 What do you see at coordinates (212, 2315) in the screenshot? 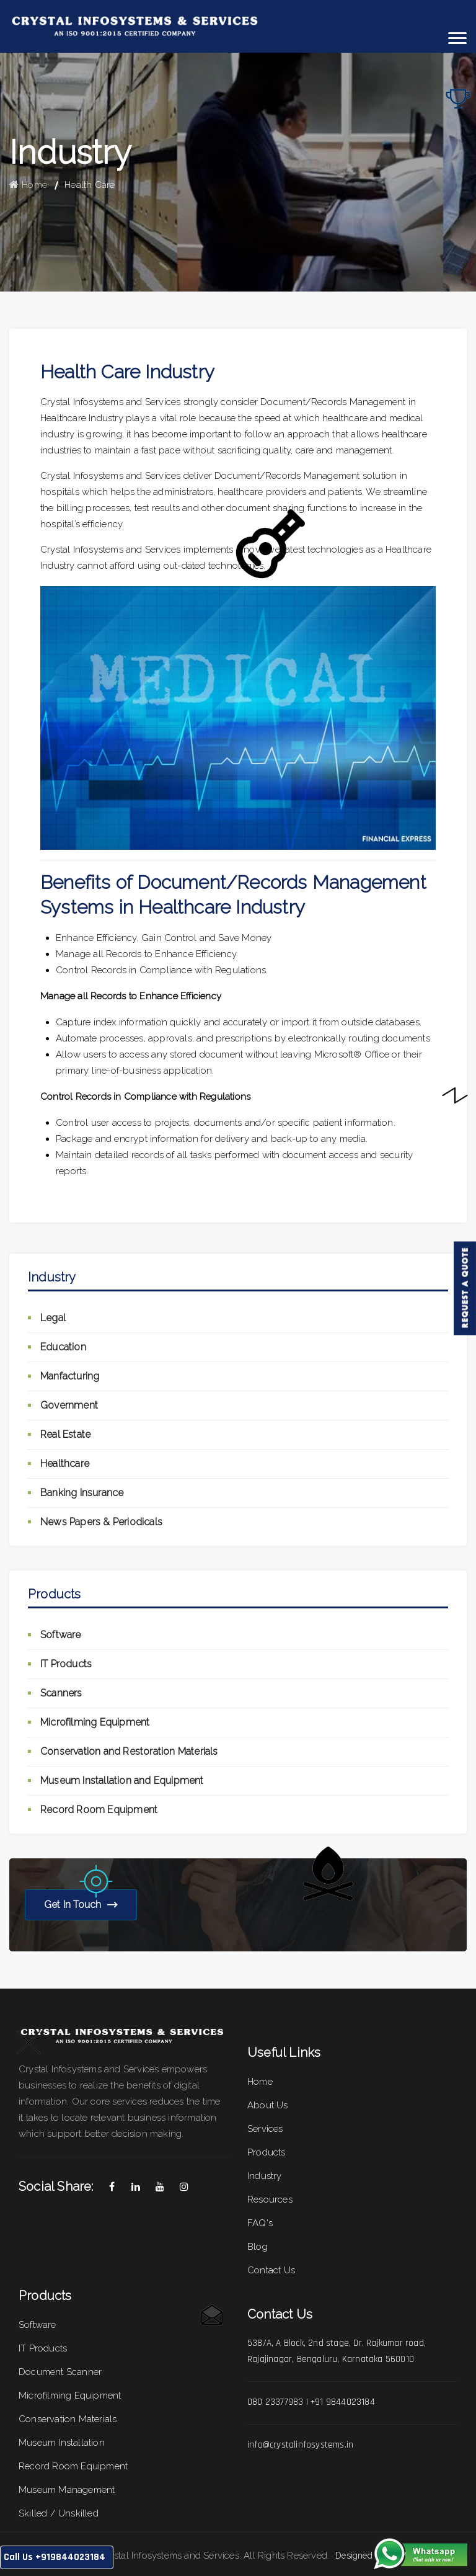
I see `view an opened or read email` at bounding box center [212, 2315].